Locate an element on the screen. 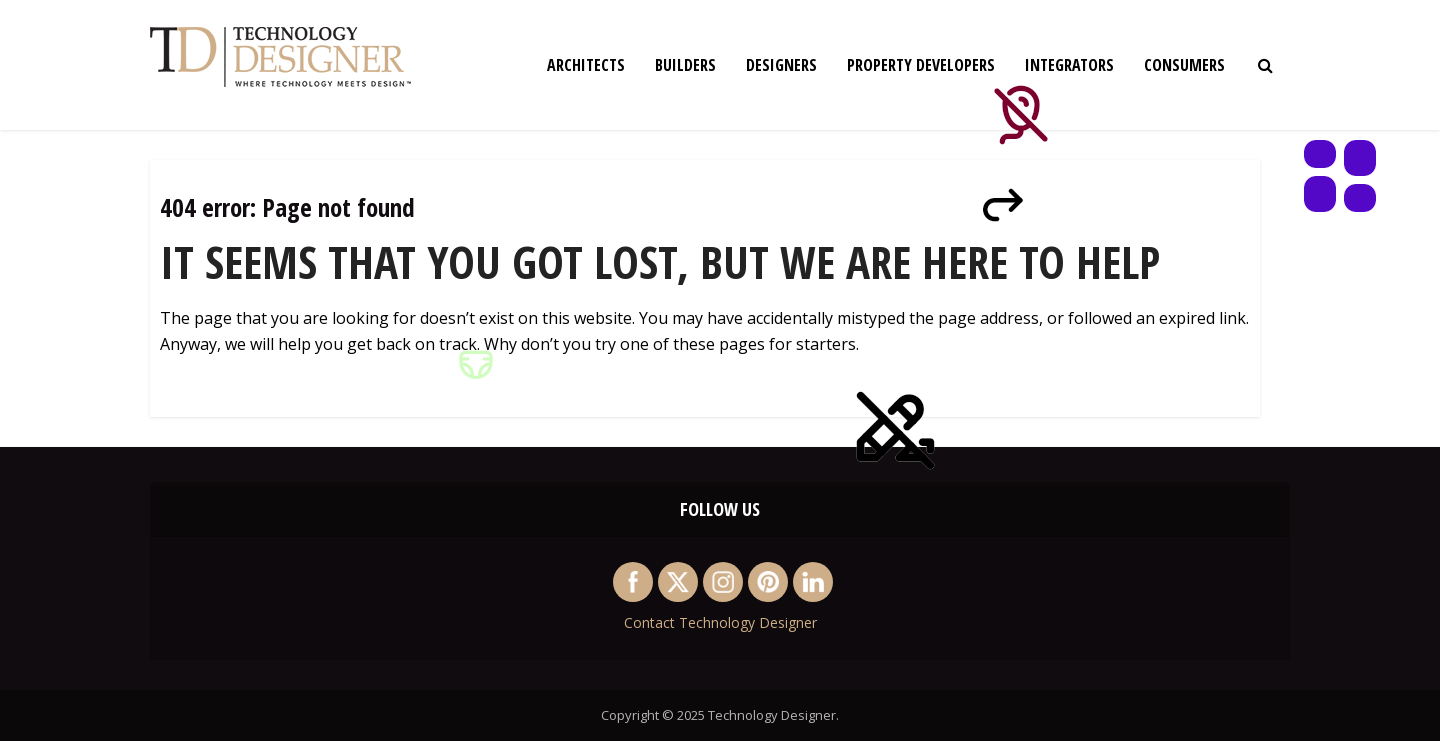 The height and width of the screenshot is (741, 1440). view grid layout is located at coordinates (1340, 176).